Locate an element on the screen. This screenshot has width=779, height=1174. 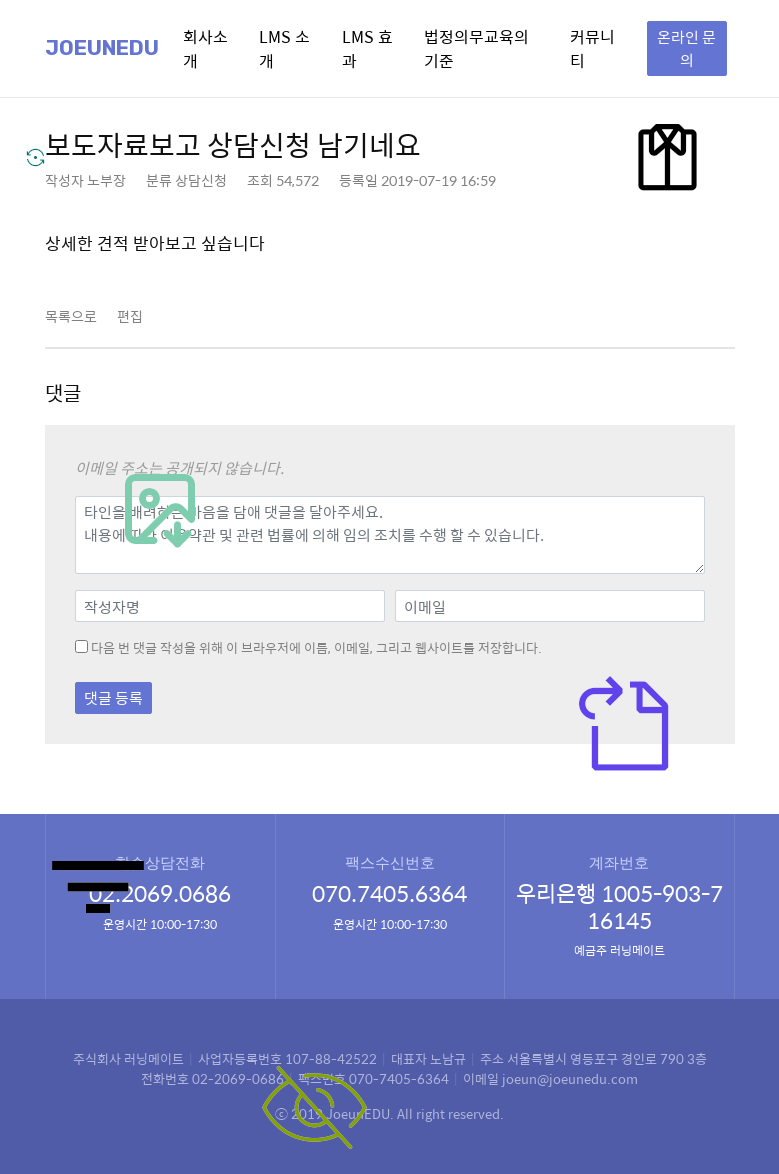
filter list or search results is located at coordinates (98, 887).